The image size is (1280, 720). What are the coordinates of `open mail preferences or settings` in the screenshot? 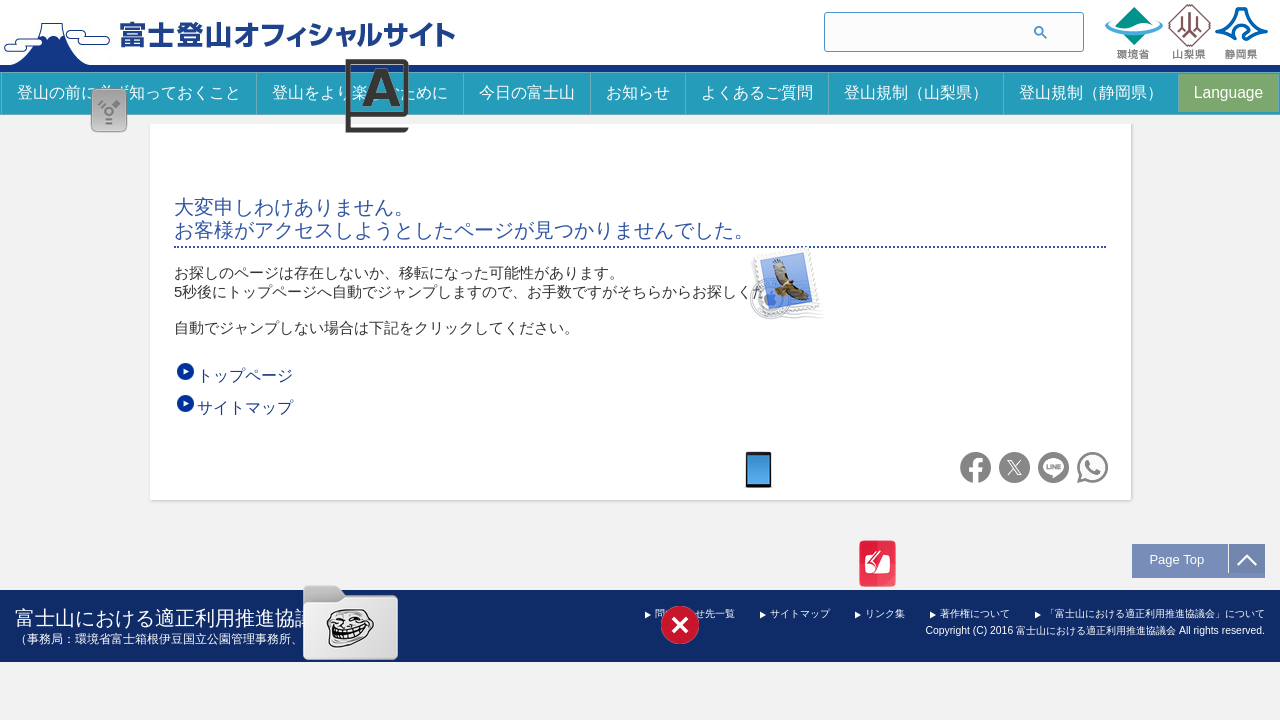 It's located at (786, 282).